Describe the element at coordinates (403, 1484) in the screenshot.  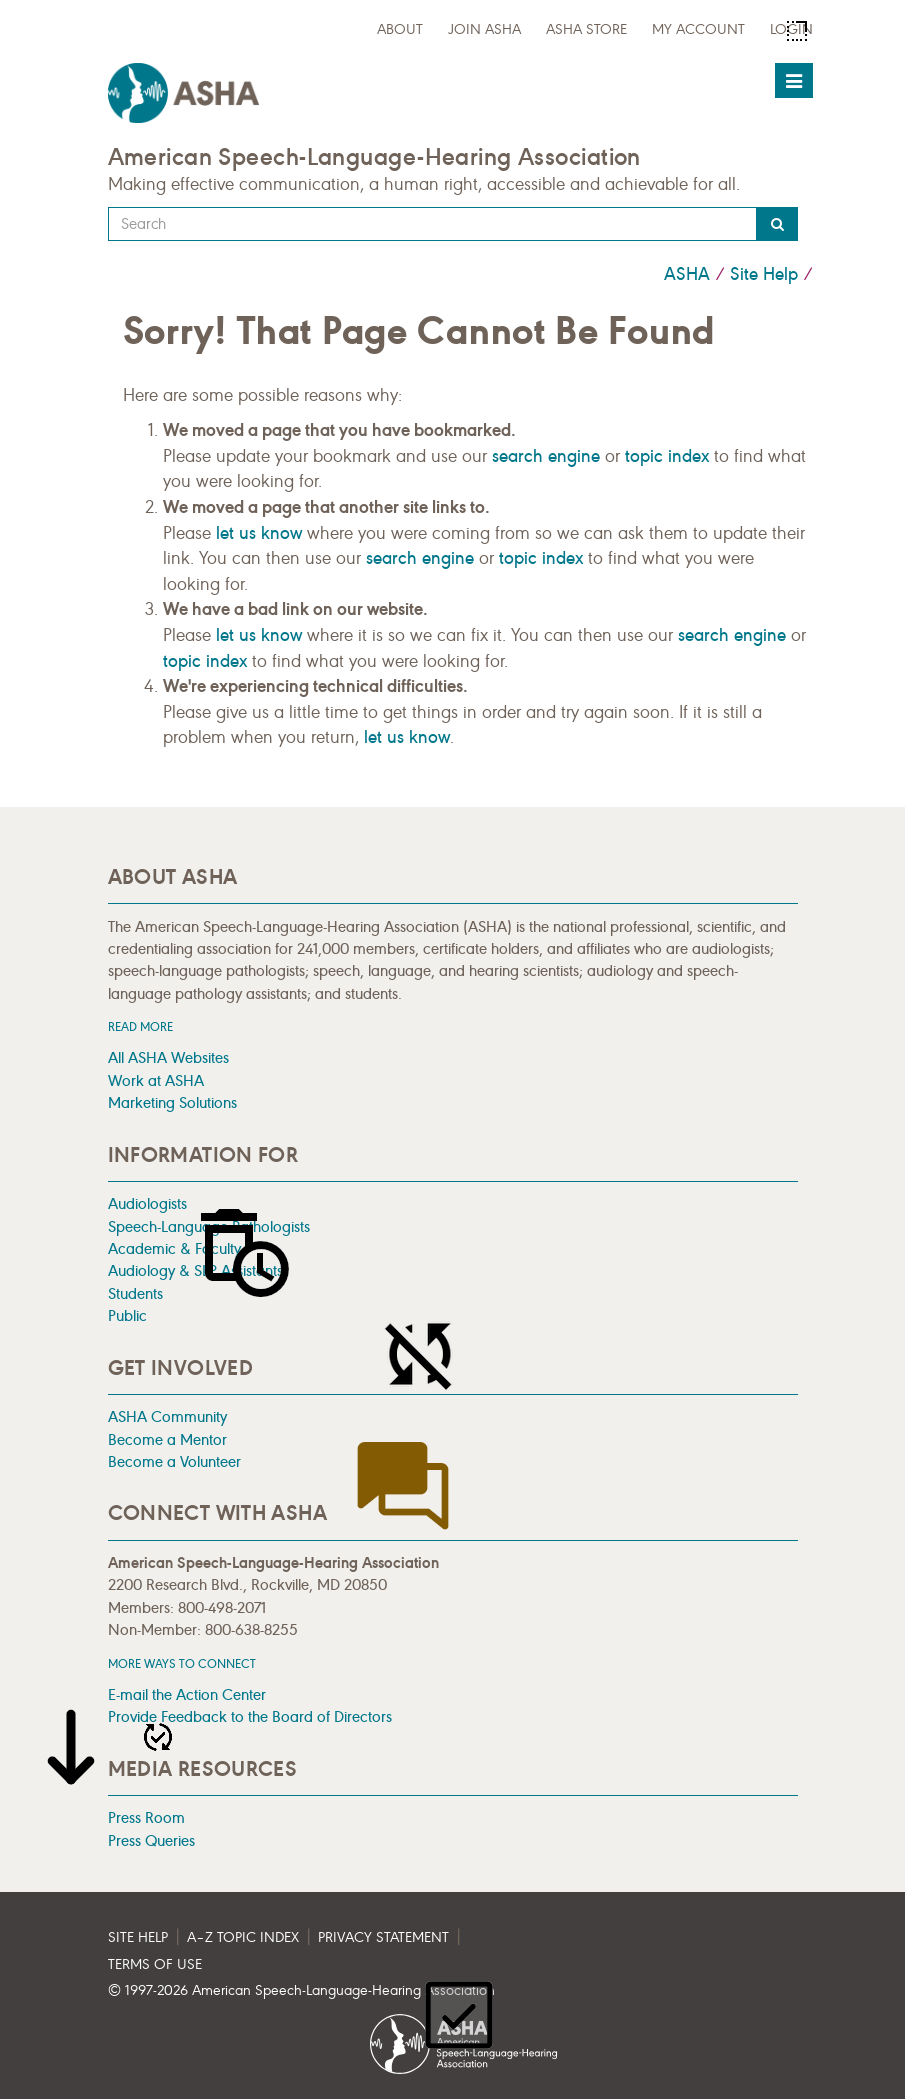
I see `open your conversations` at that location.